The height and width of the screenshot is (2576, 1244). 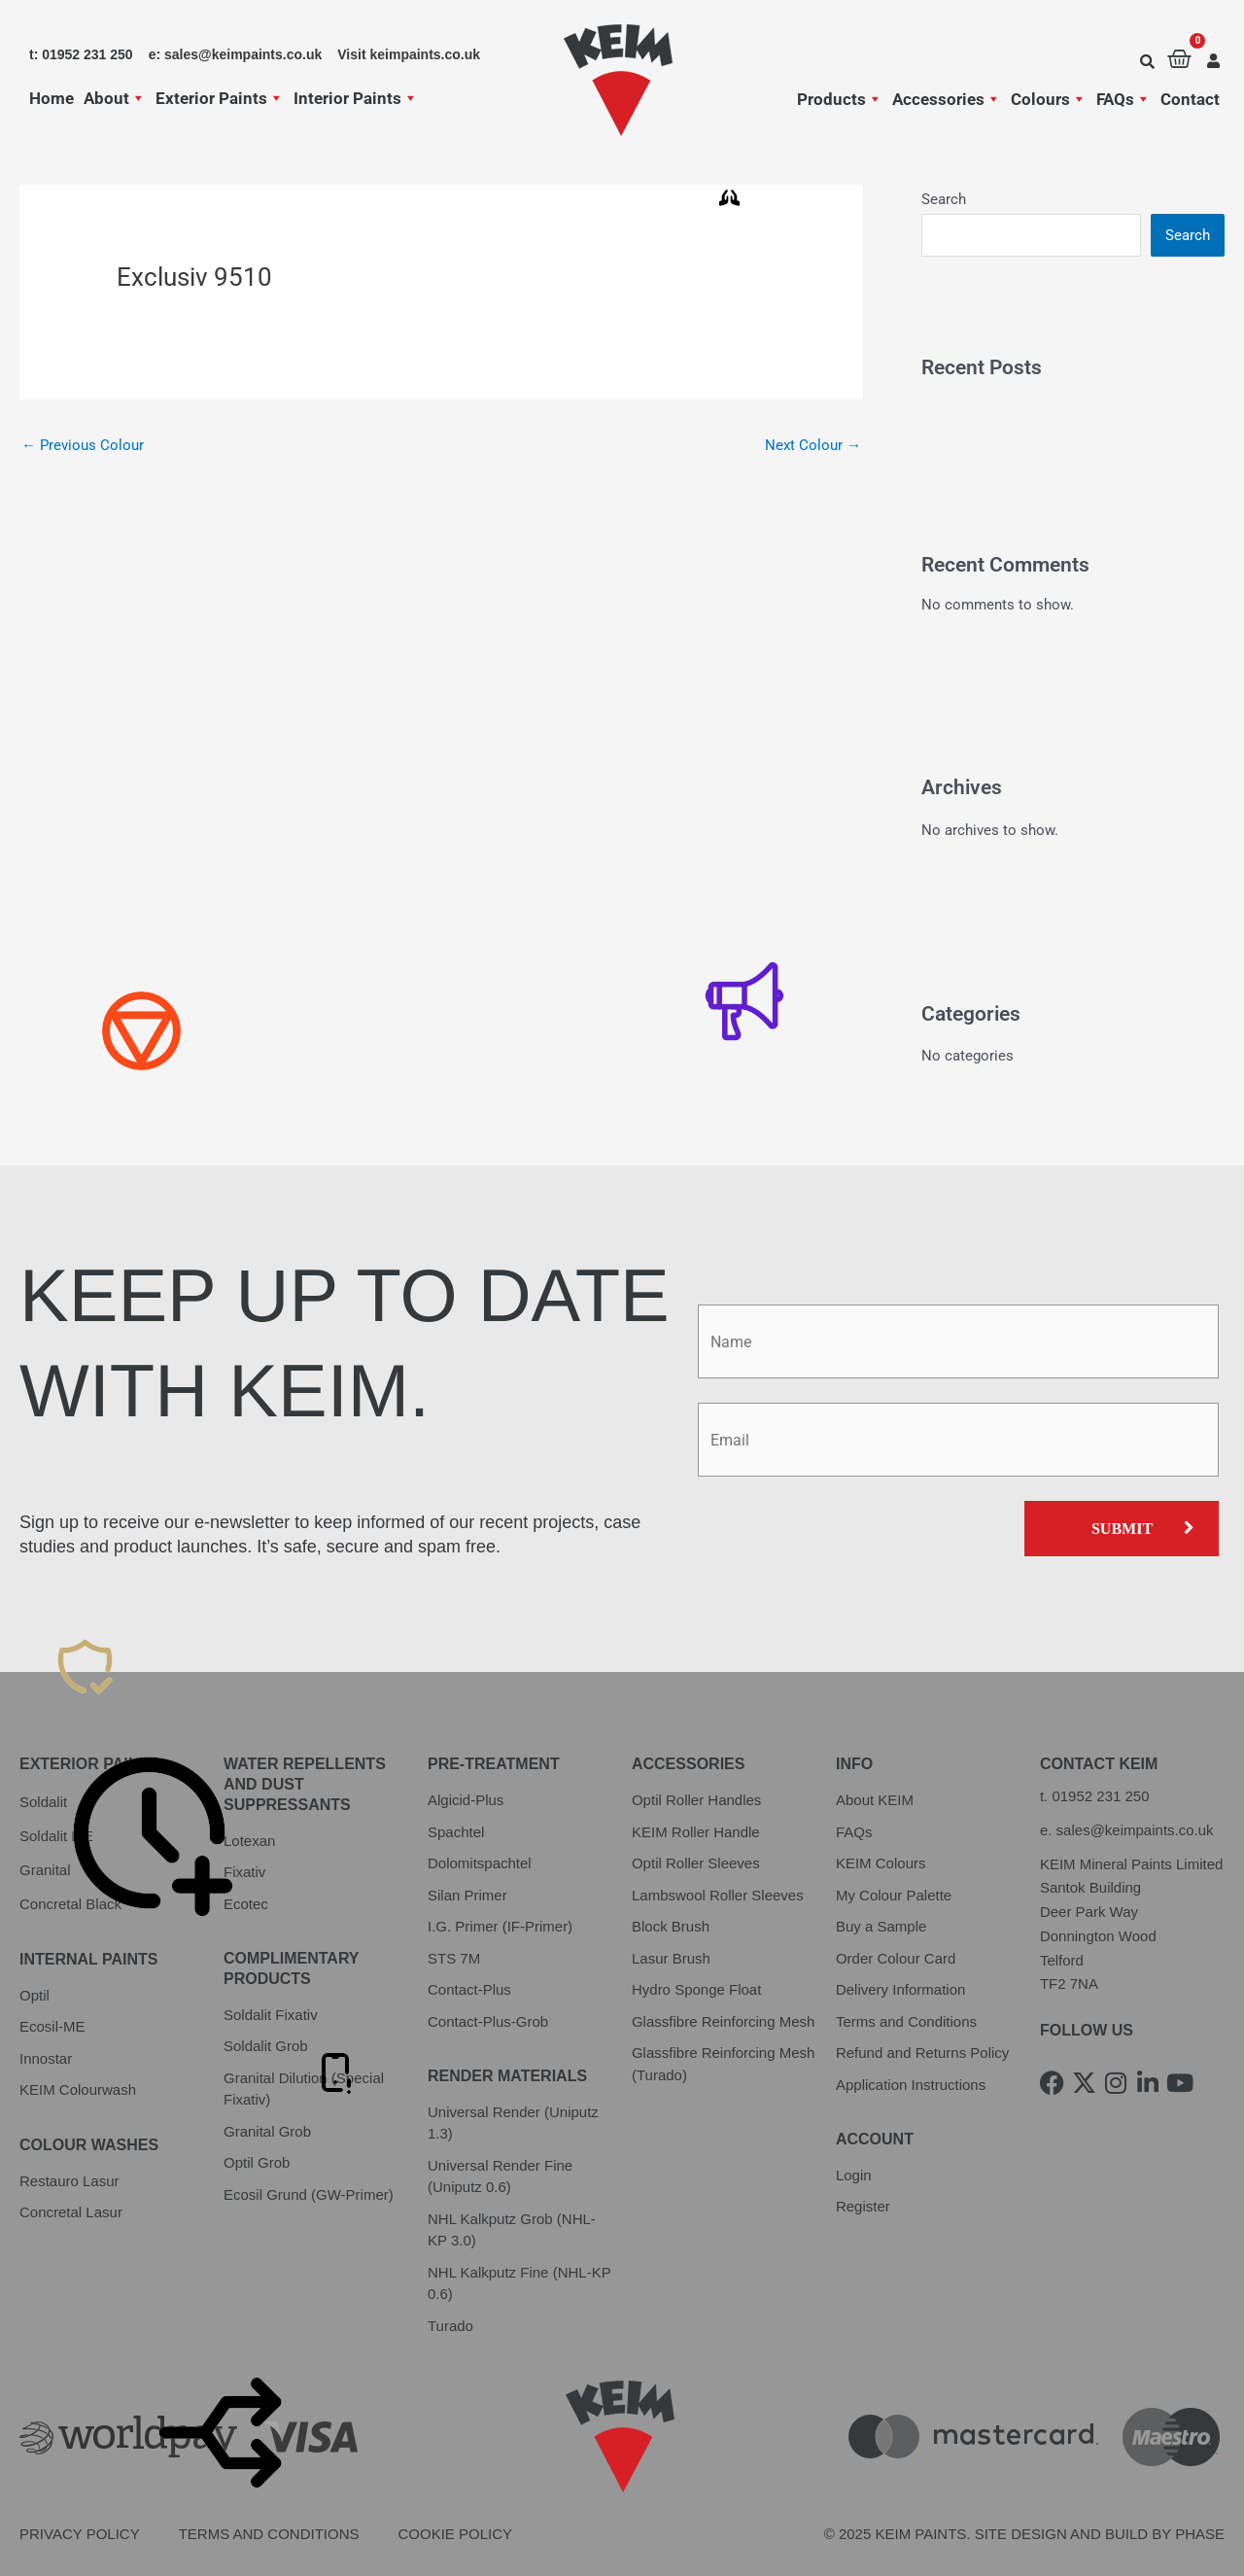 What do you see at coordinates (85, 1666) in the screenshot?
I see `indicates verified or secure status` at bounding box center [85, 1666].